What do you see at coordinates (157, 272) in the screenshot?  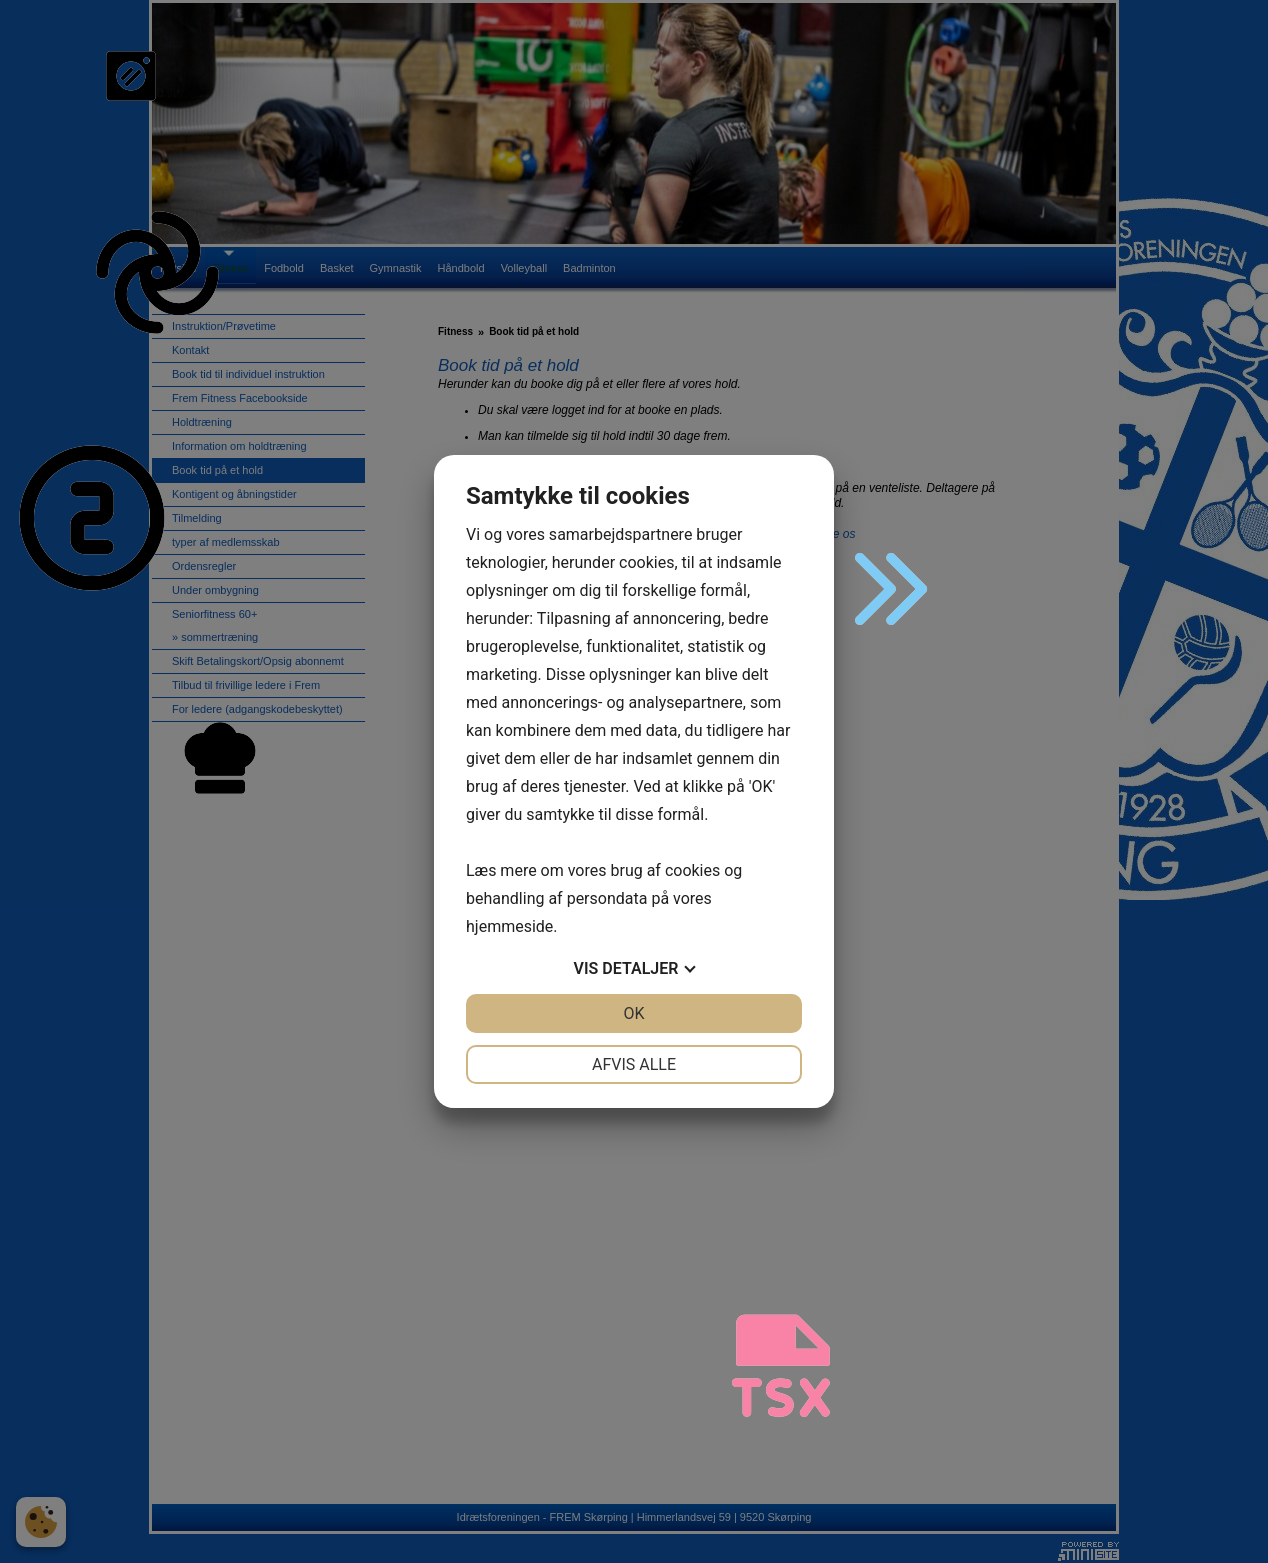 I see `loading or processing content` at bounding box center [157, 272].